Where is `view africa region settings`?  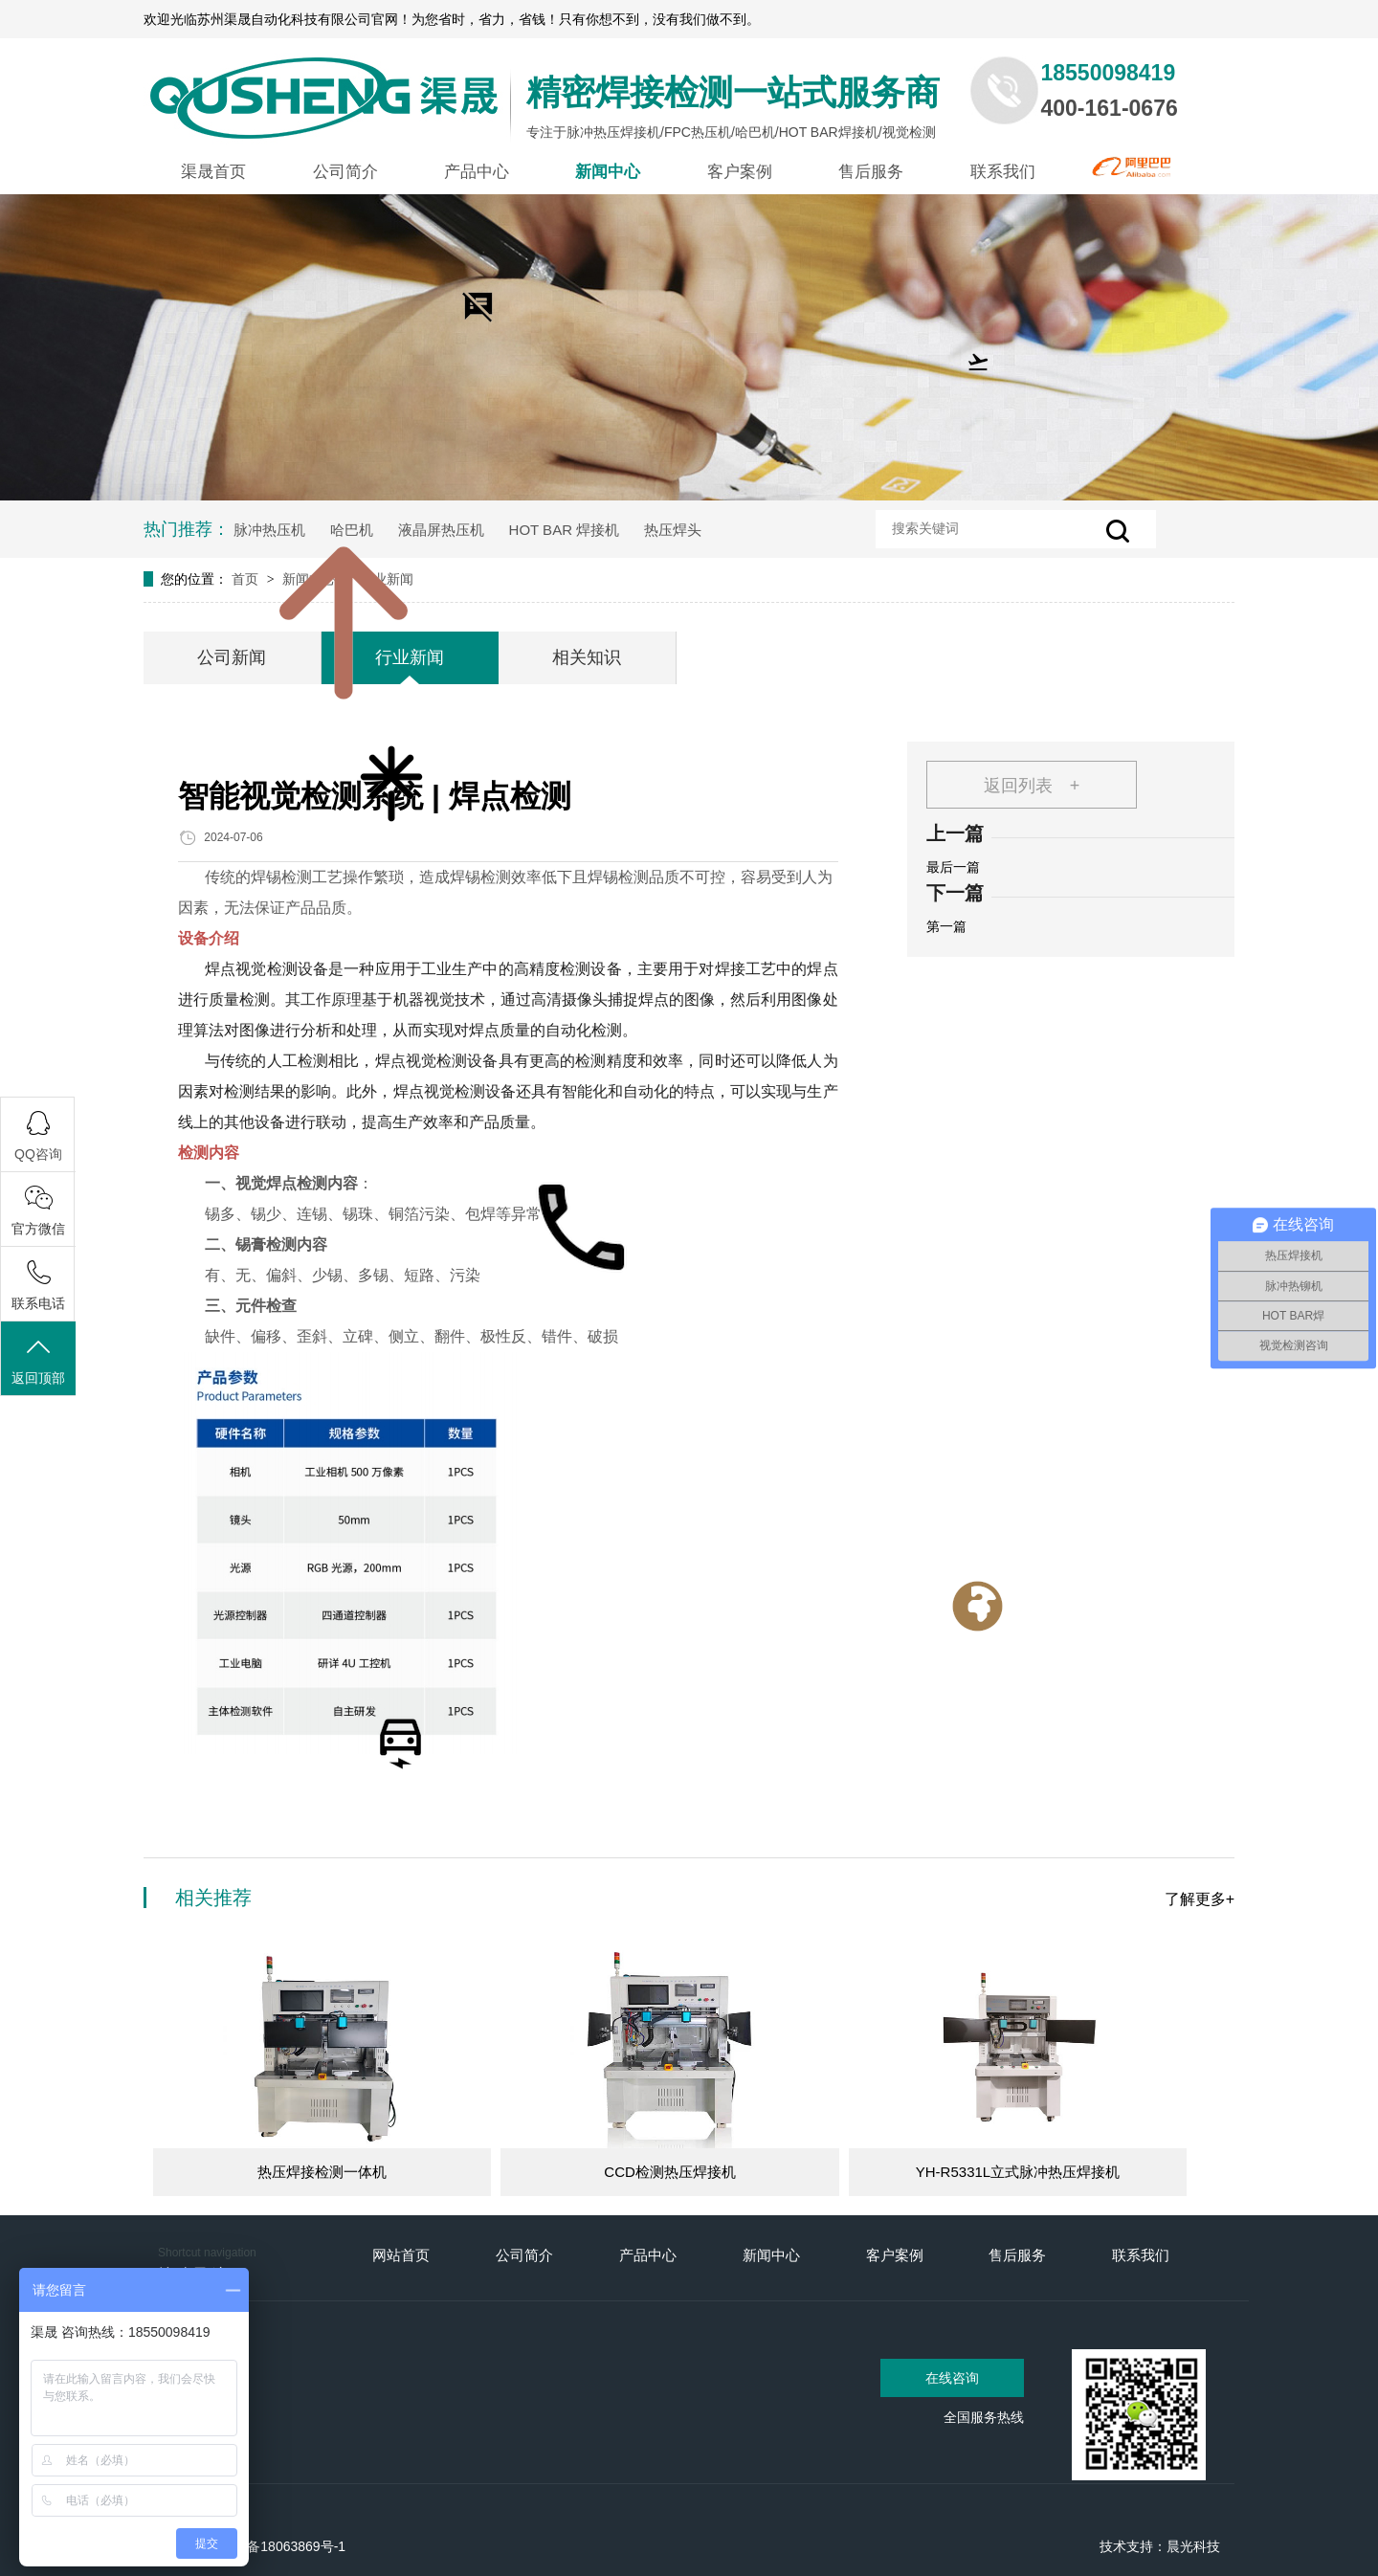
view africa region settings is located at coordinates (977, 1606).